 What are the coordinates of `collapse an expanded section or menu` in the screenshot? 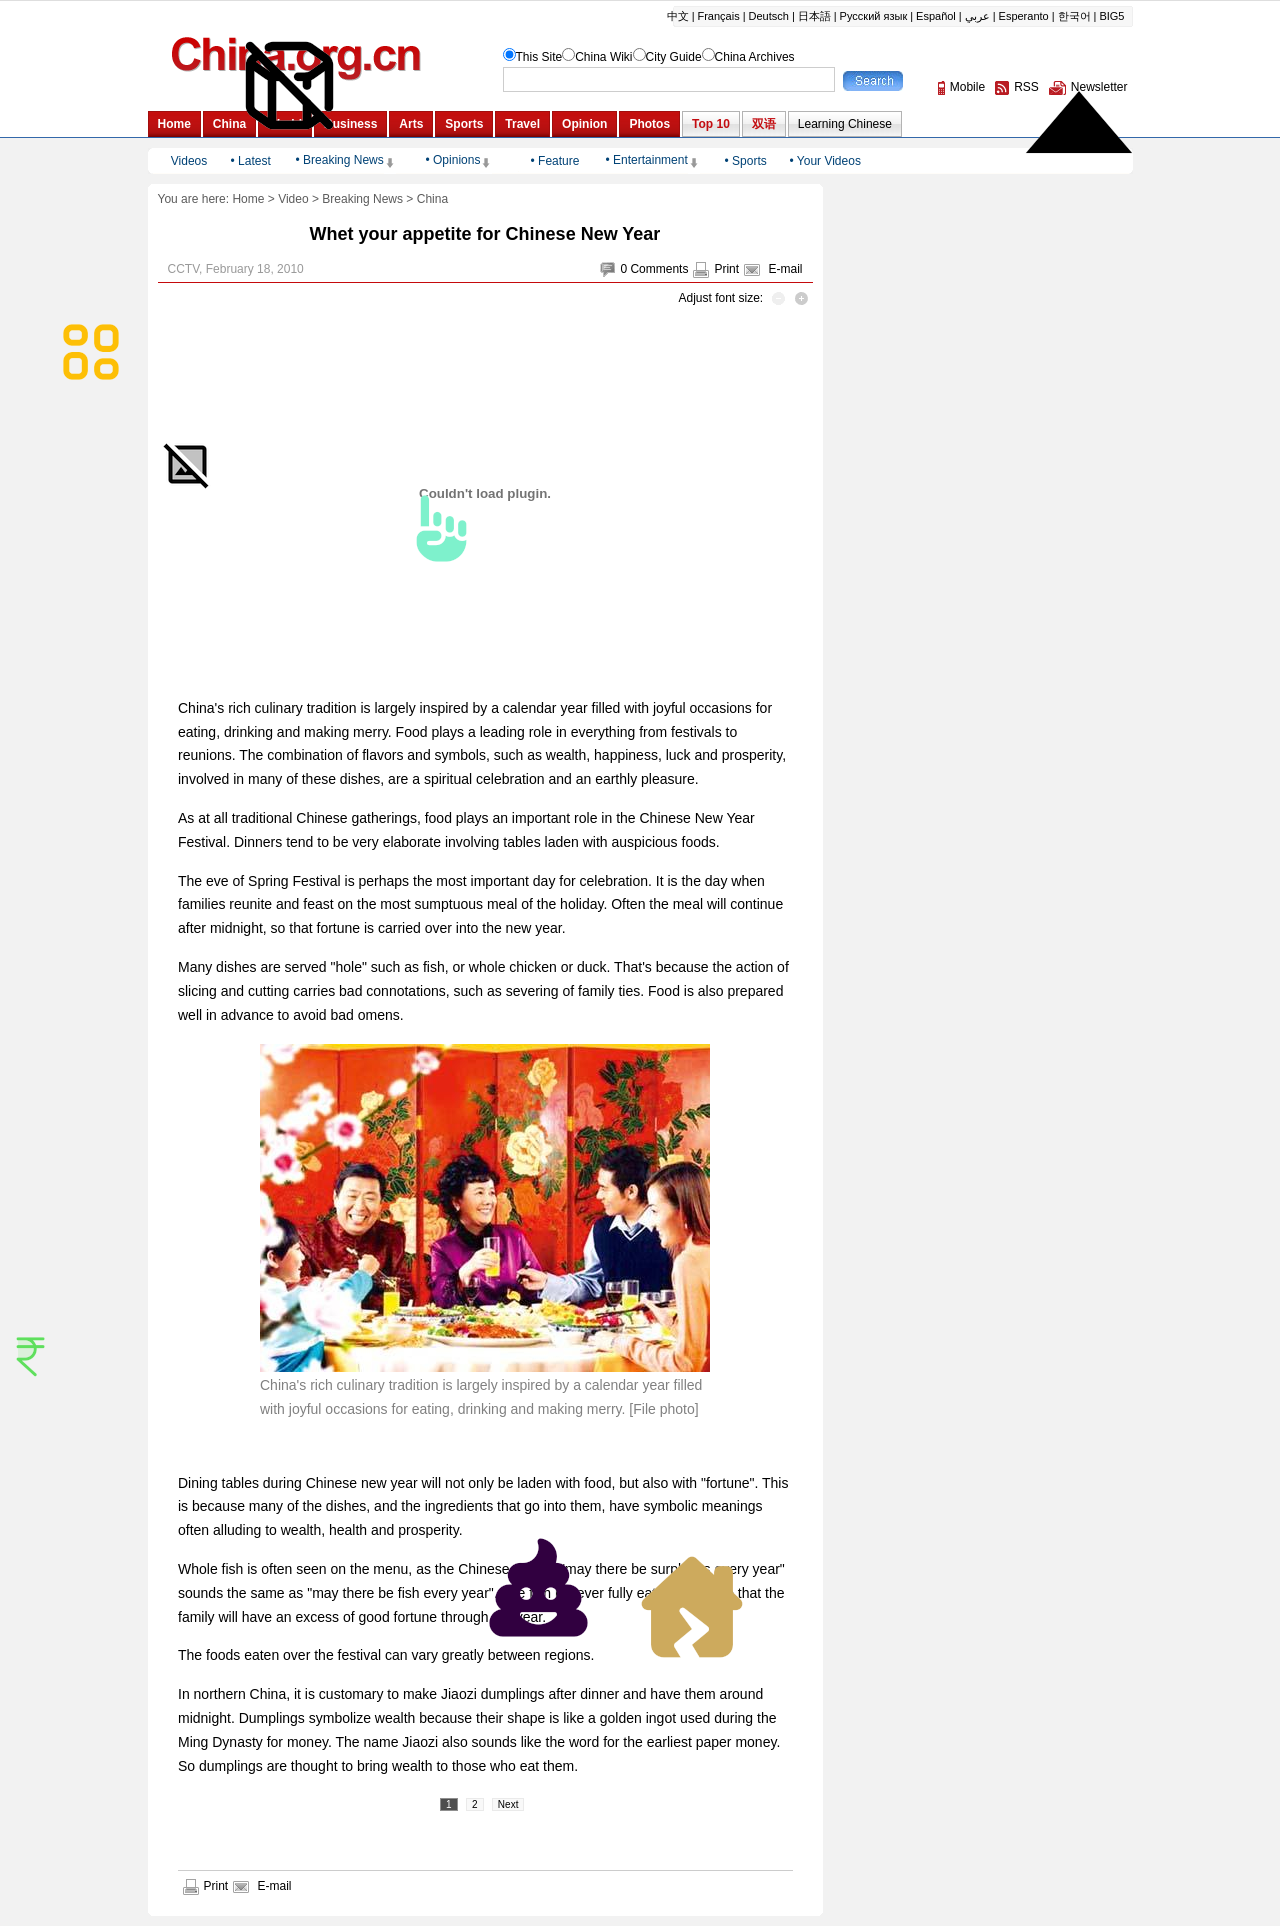 It's located at (1079, 122).